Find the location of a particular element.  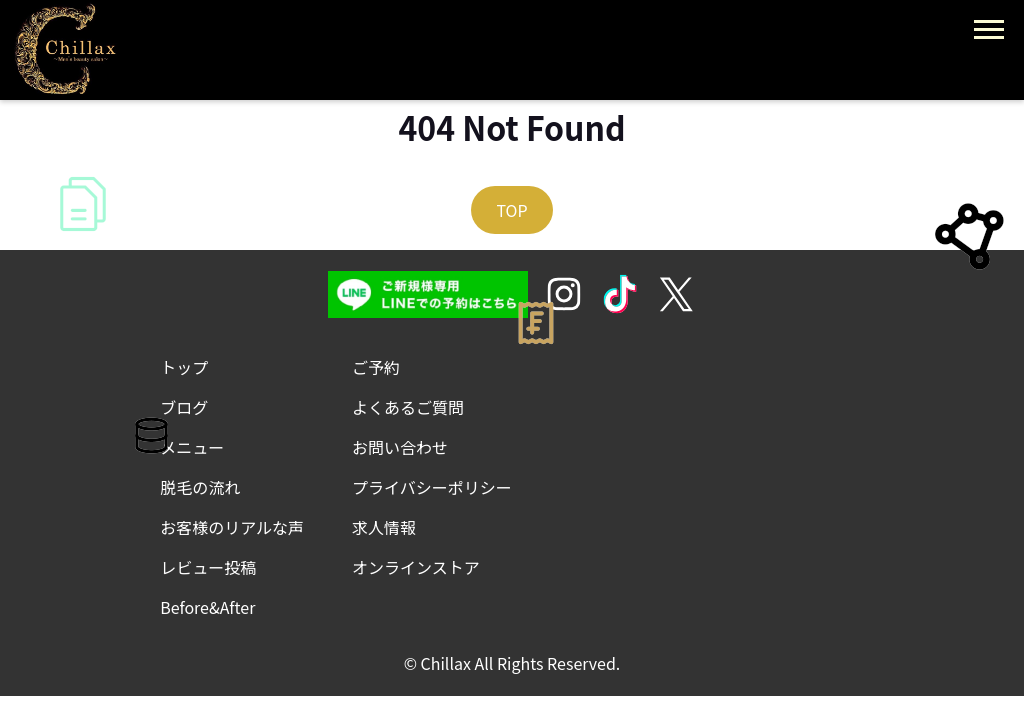

access polygon or shape drawing tool is located at coordinates (970, 236).